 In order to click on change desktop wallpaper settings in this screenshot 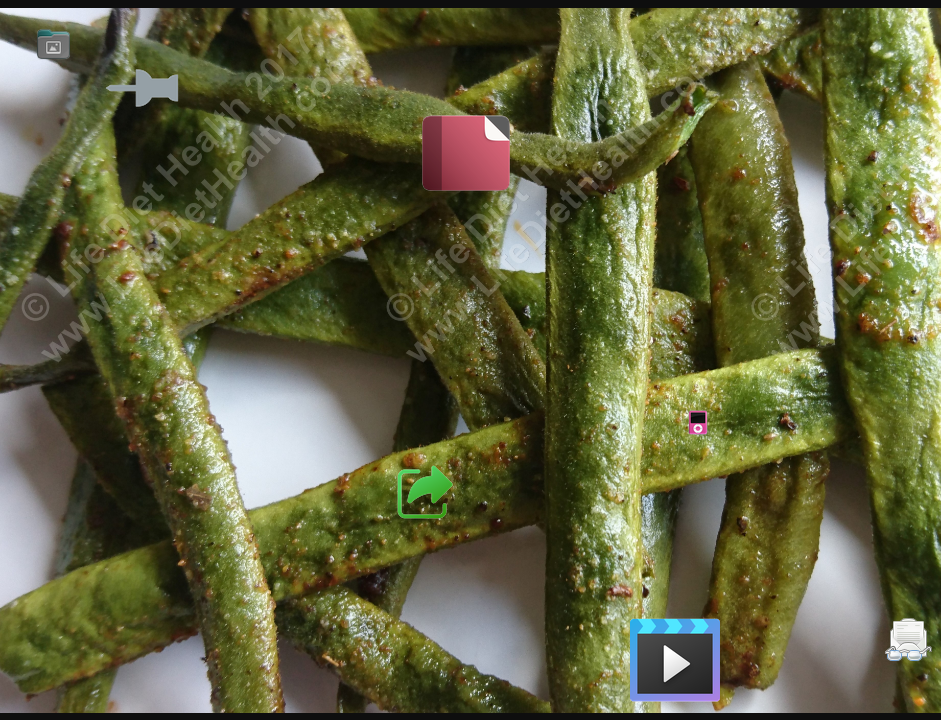, I will do `click(466, 150)`.